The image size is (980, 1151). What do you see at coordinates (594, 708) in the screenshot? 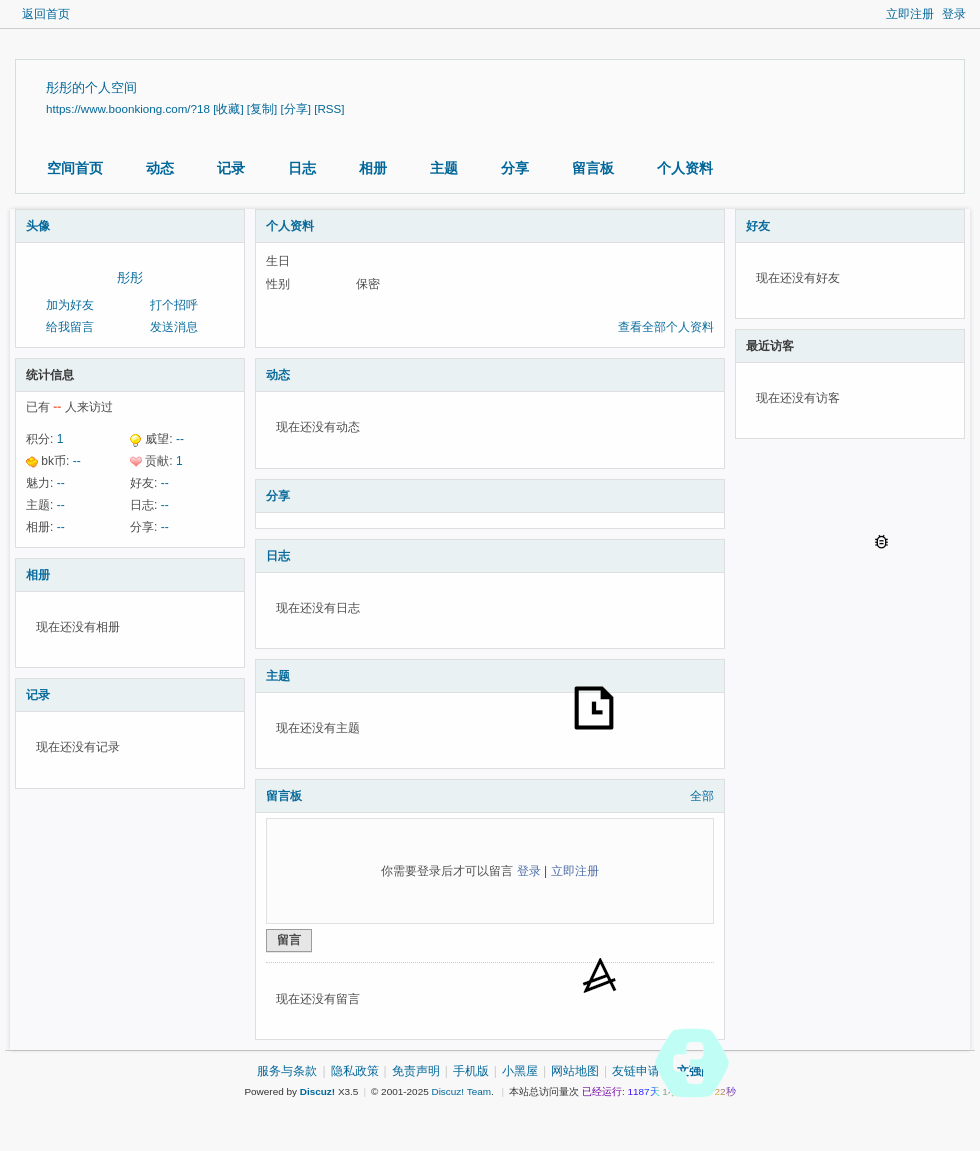
I see `view file version history` at bounding box center [594, 708].